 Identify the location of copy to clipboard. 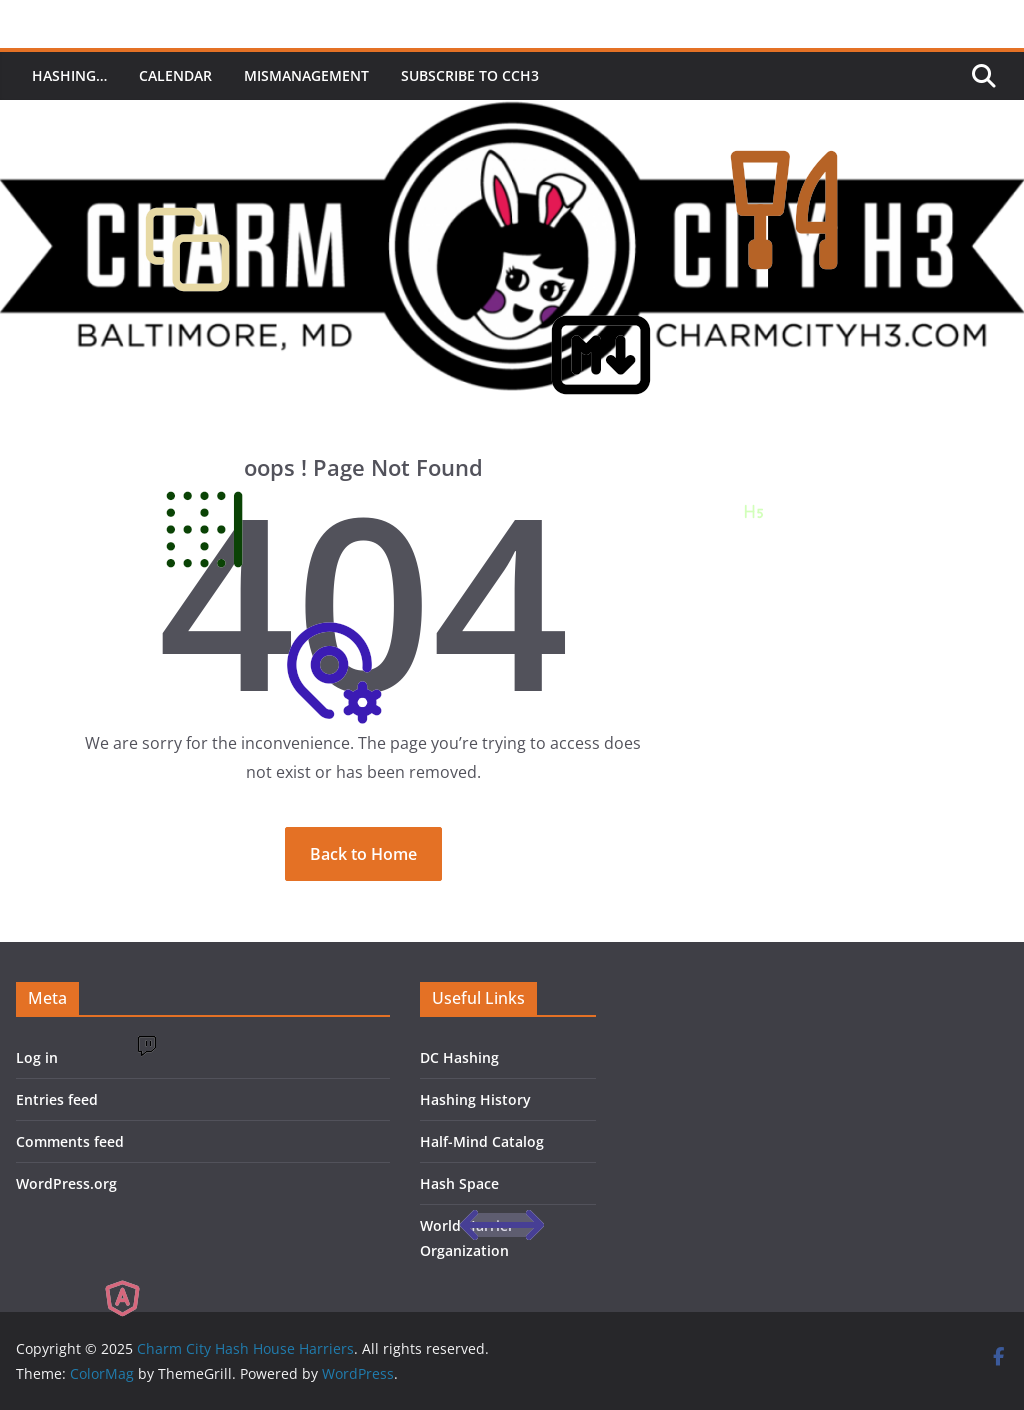
(187, 249).